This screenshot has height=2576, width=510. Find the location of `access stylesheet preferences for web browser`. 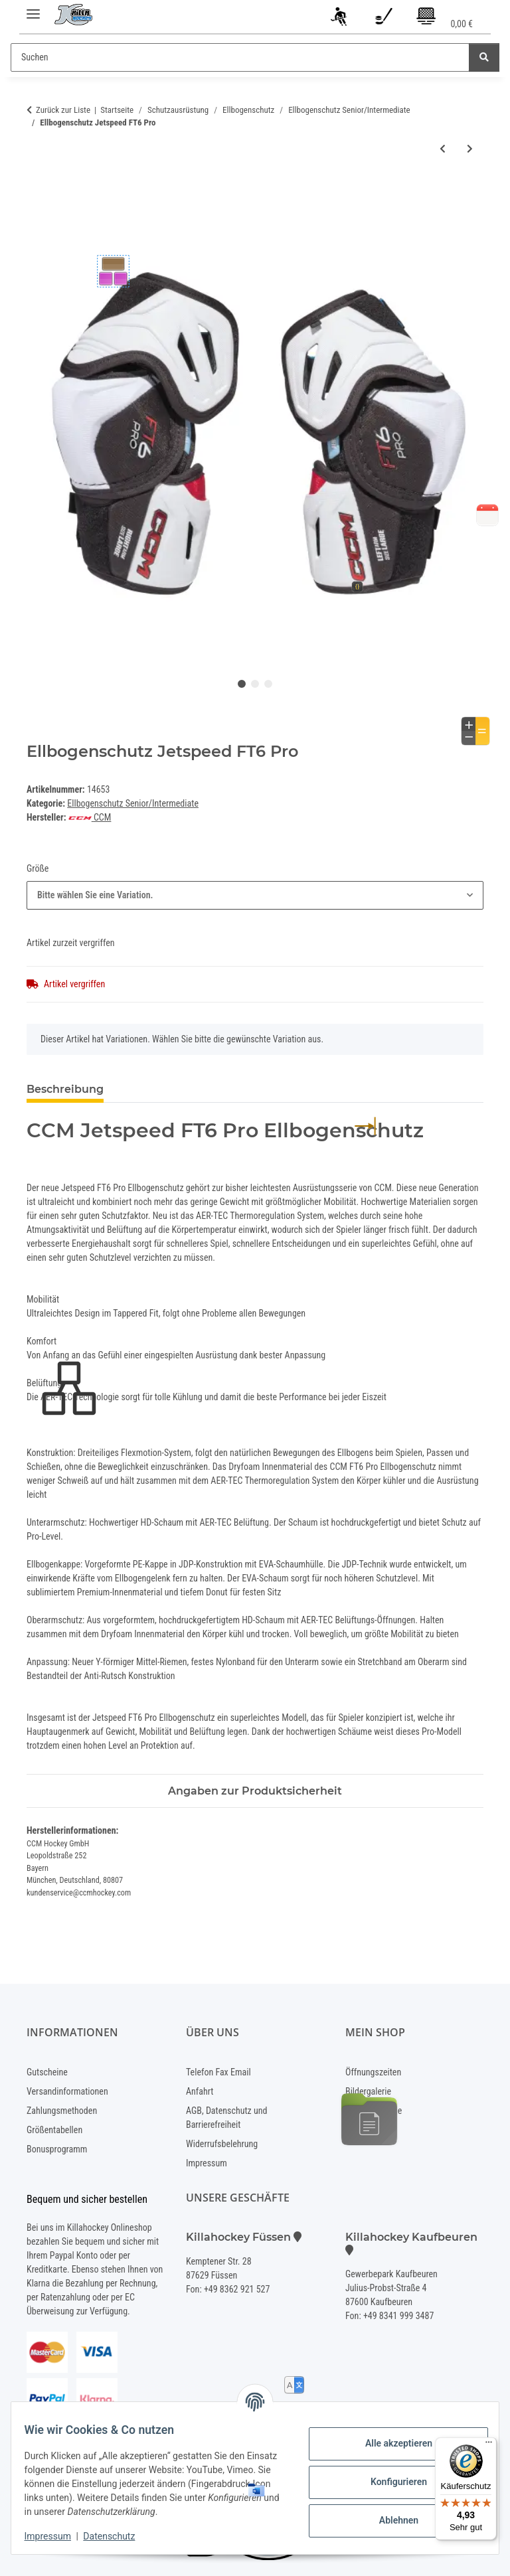

access stylesheet preferences for web browser is located at coordinates (357, 587).